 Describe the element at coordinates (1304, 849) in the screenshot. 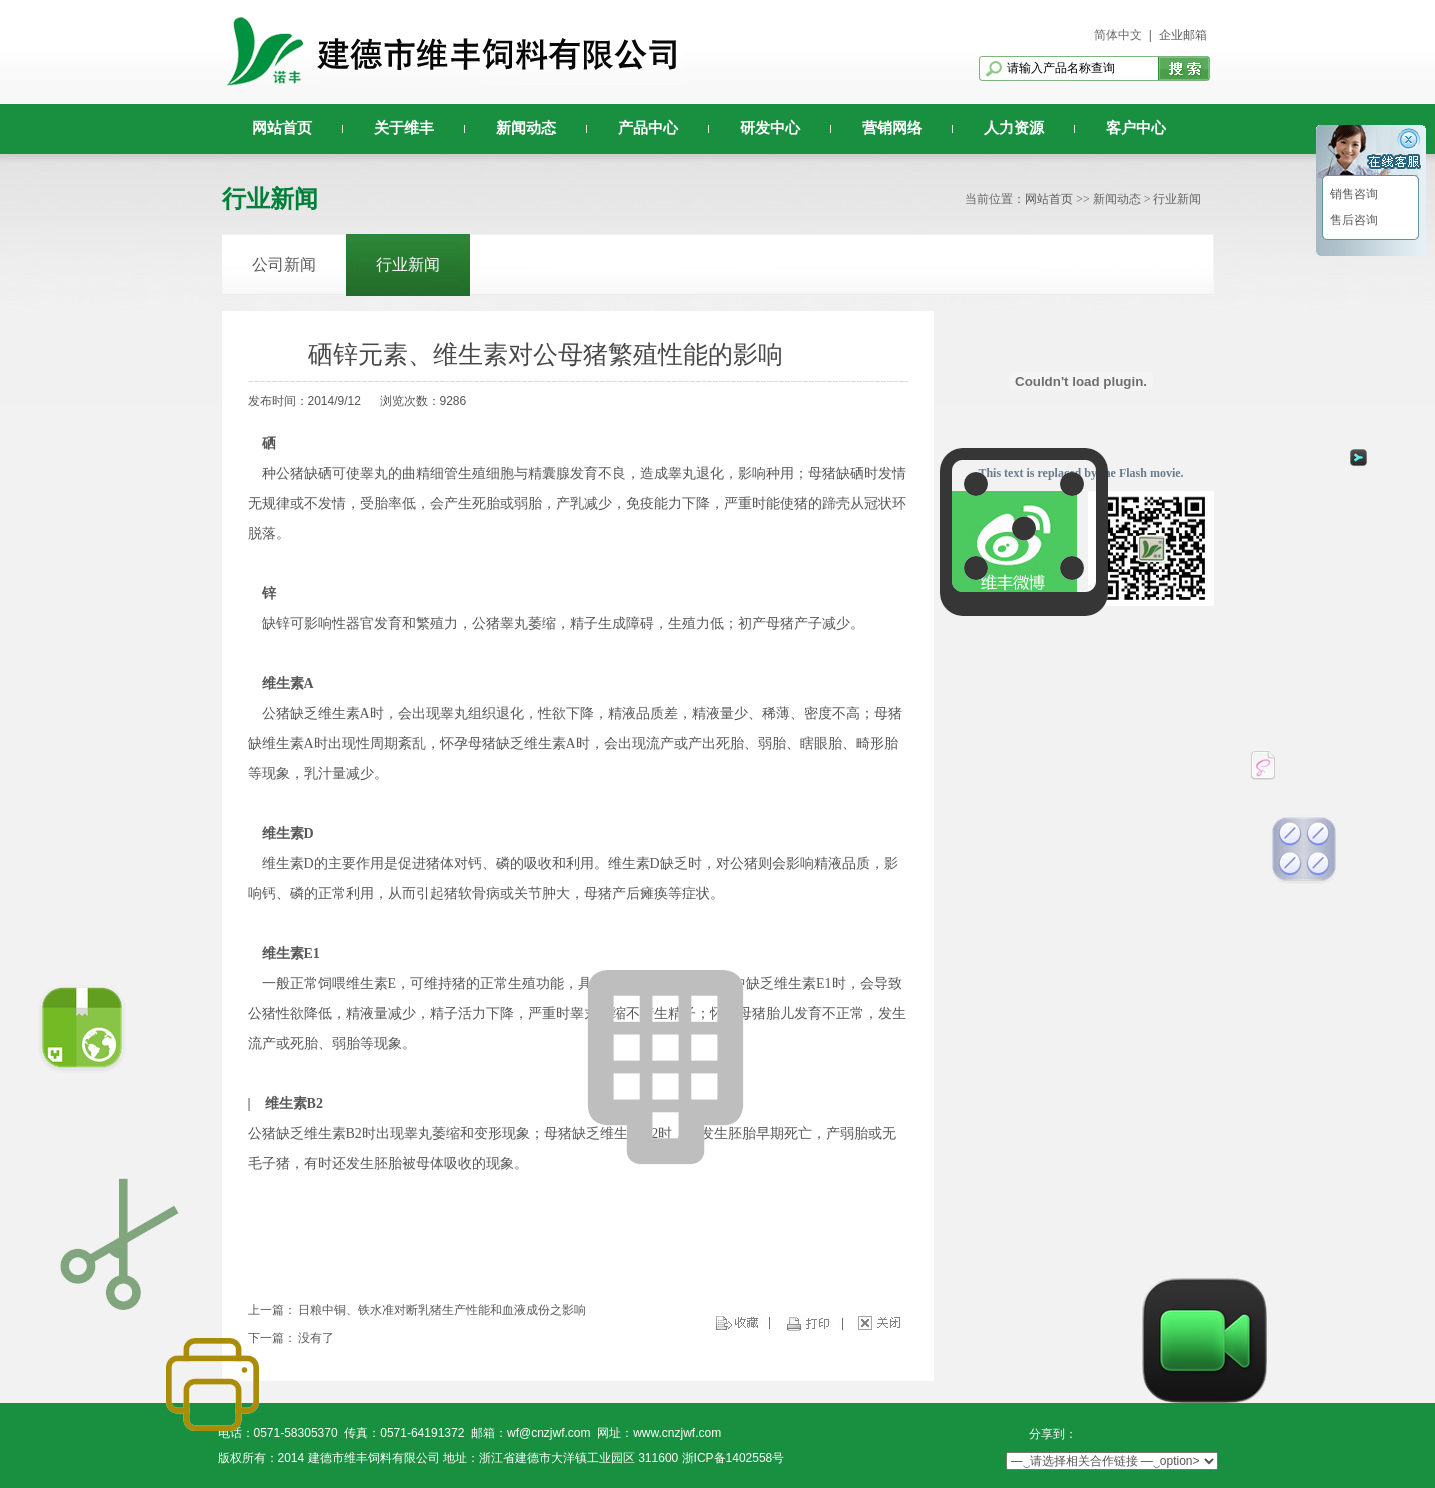

I see `open Dosage medication tracking app` at that location.